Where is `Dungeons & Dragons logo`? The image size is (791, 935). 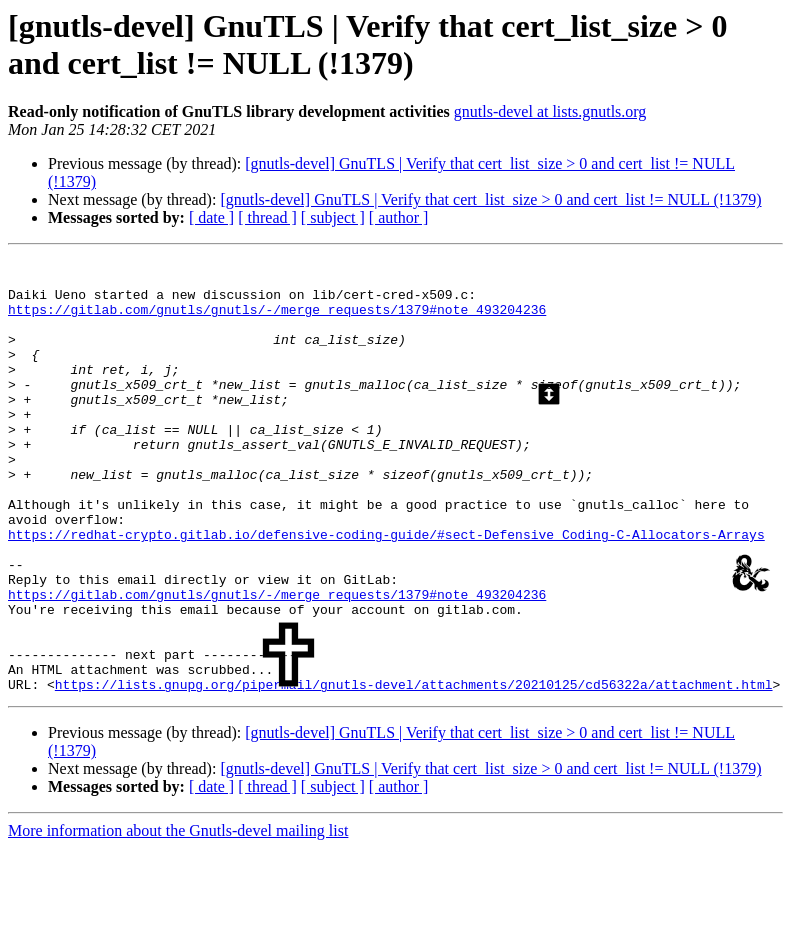 Dungeons & Dragons logo is located at coordinates (751, 573).